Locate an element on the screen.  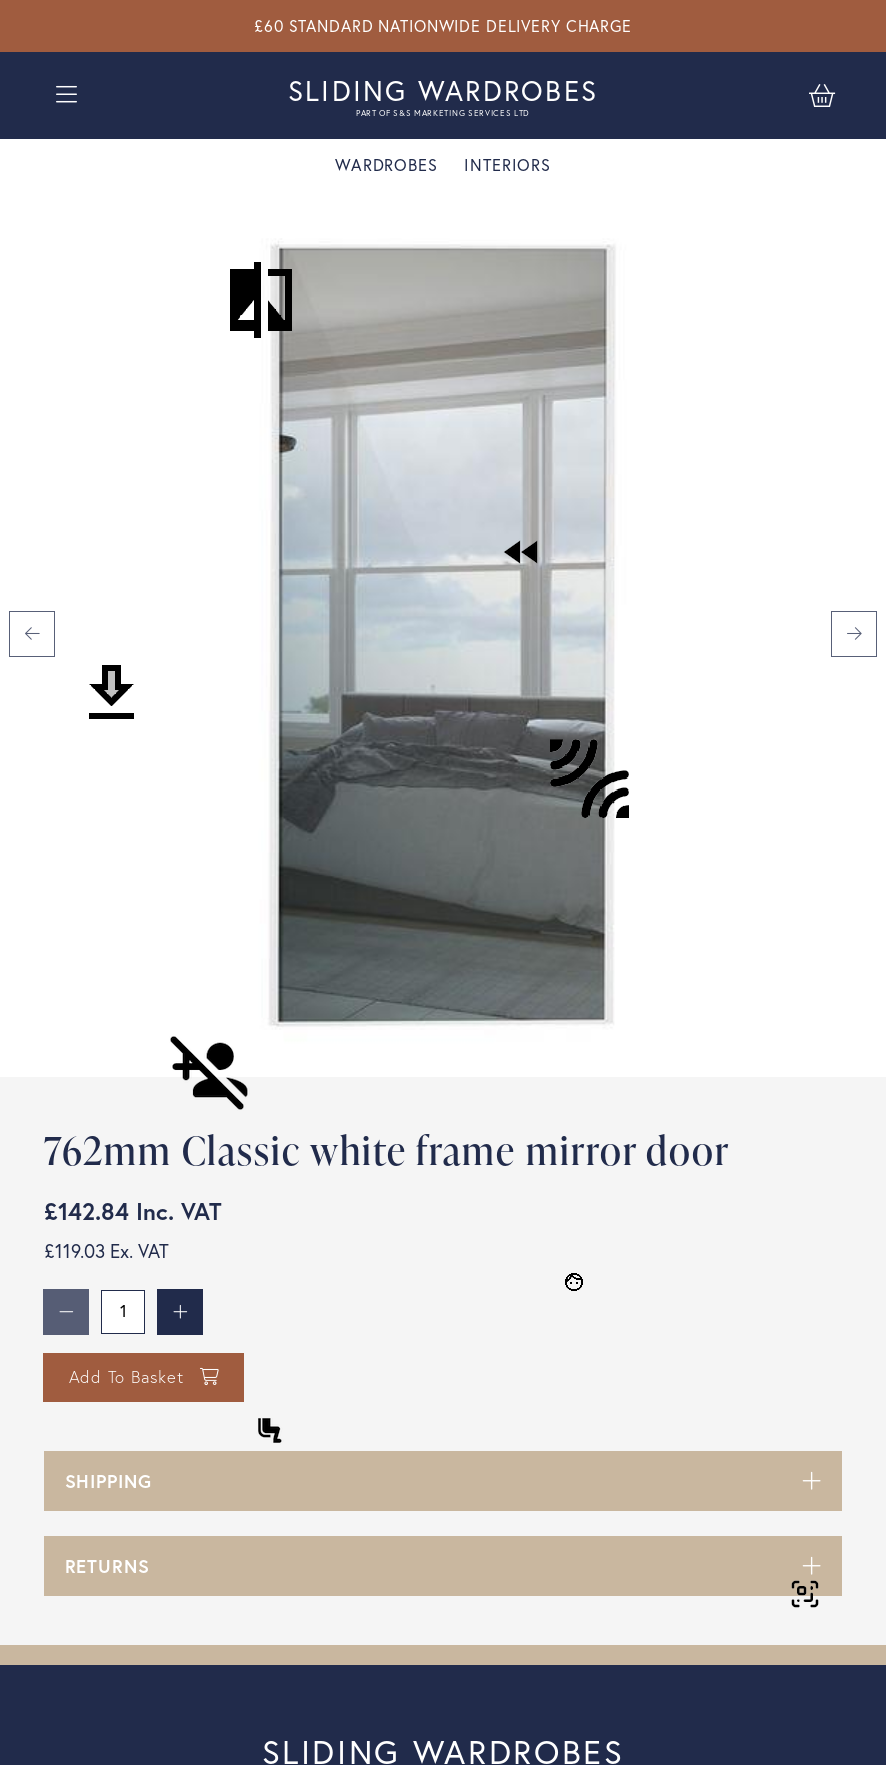
access your profile or account settings is located at coordinates (574, 1282).